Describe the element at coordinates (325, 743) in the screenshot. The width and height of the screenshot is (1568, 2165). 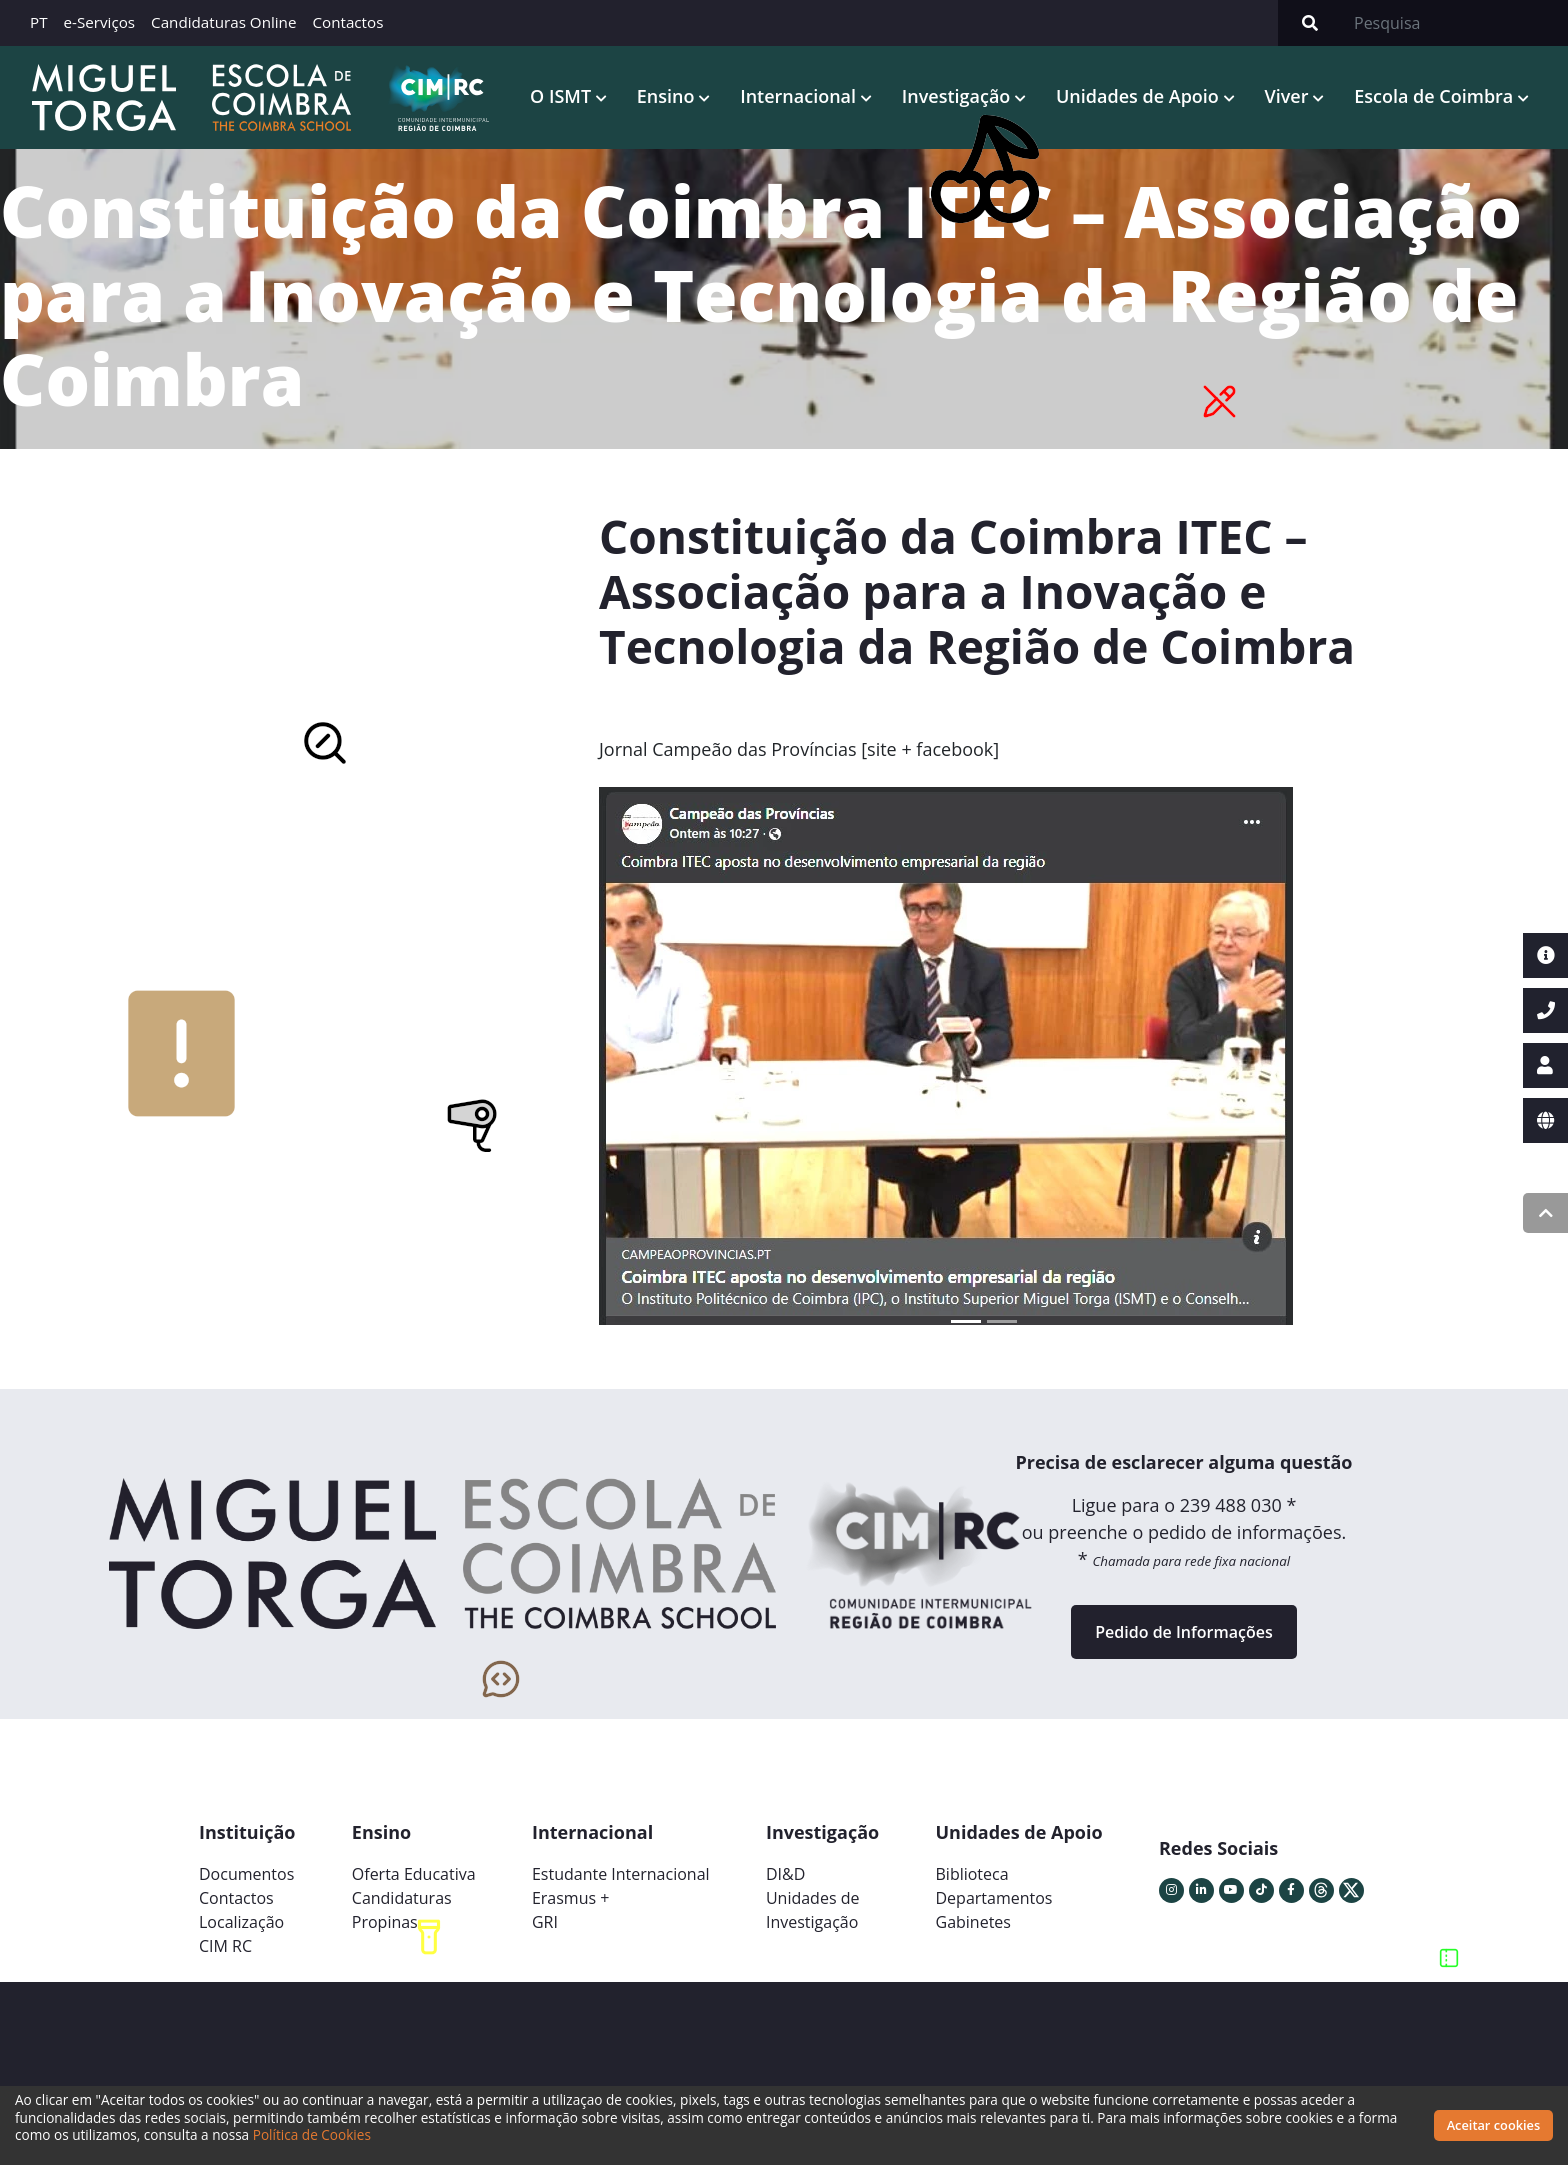
I see `search is disabled or unavailable` at that location.